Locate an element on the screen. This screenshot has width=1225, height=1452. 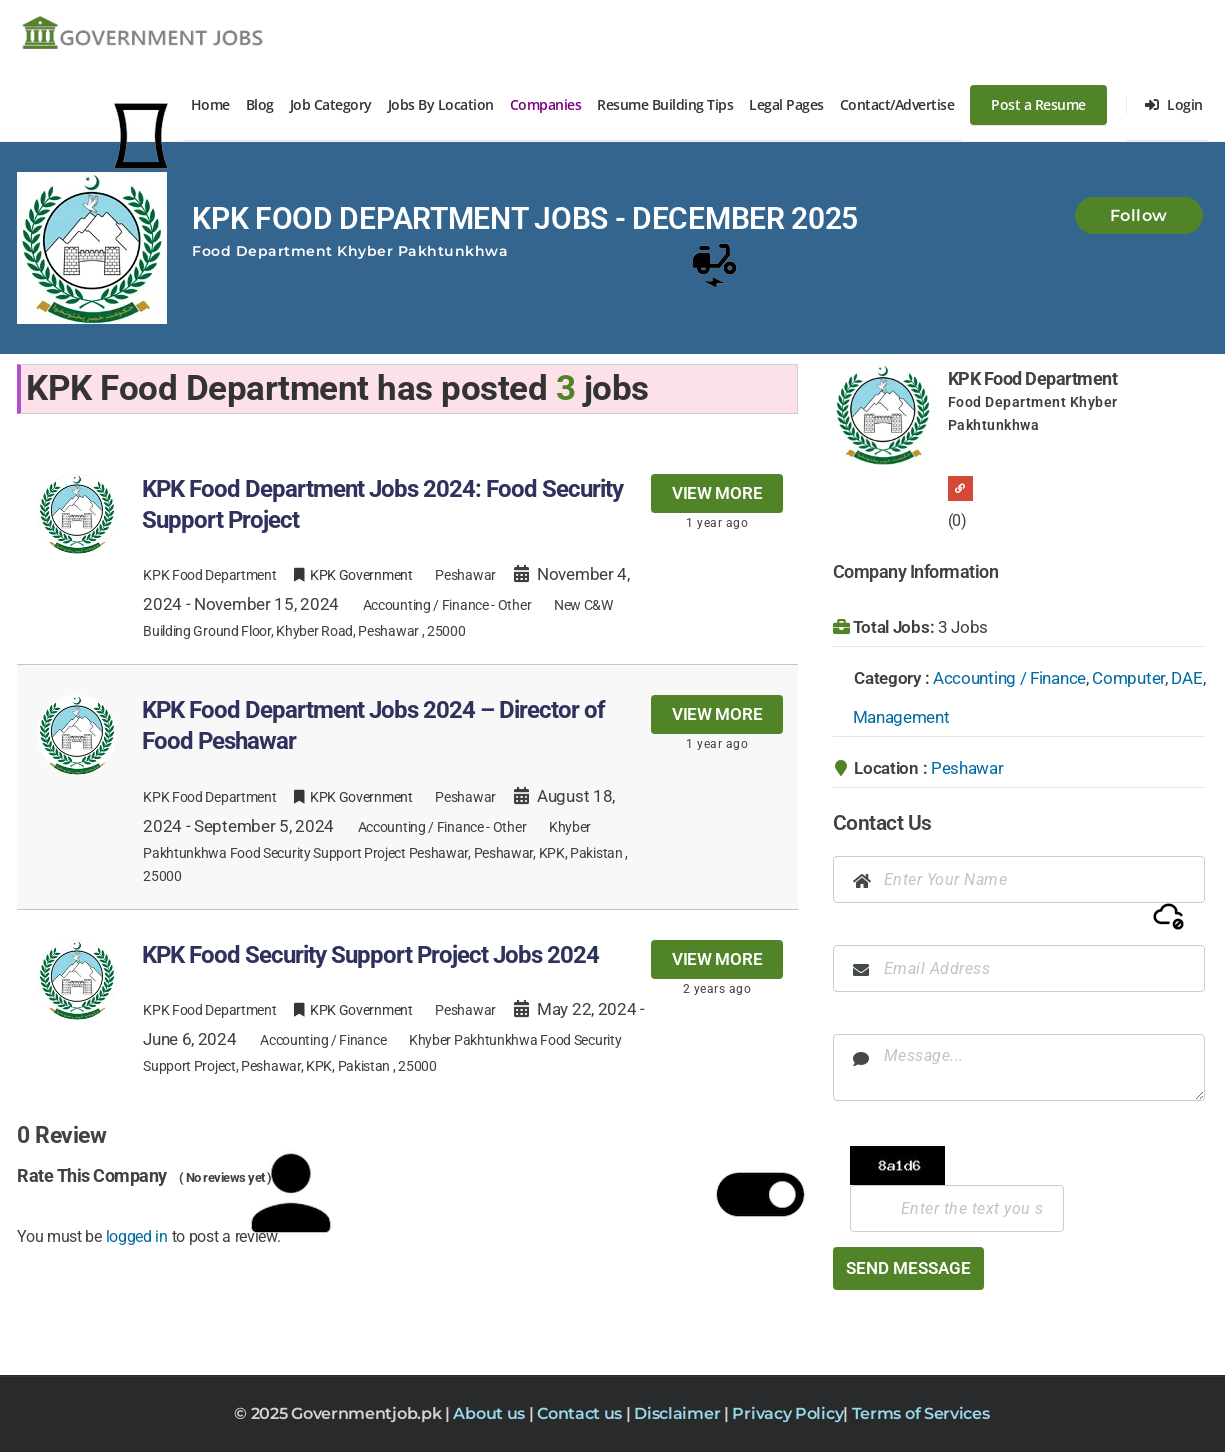
view your profile is located at coordinates (291, 1193).